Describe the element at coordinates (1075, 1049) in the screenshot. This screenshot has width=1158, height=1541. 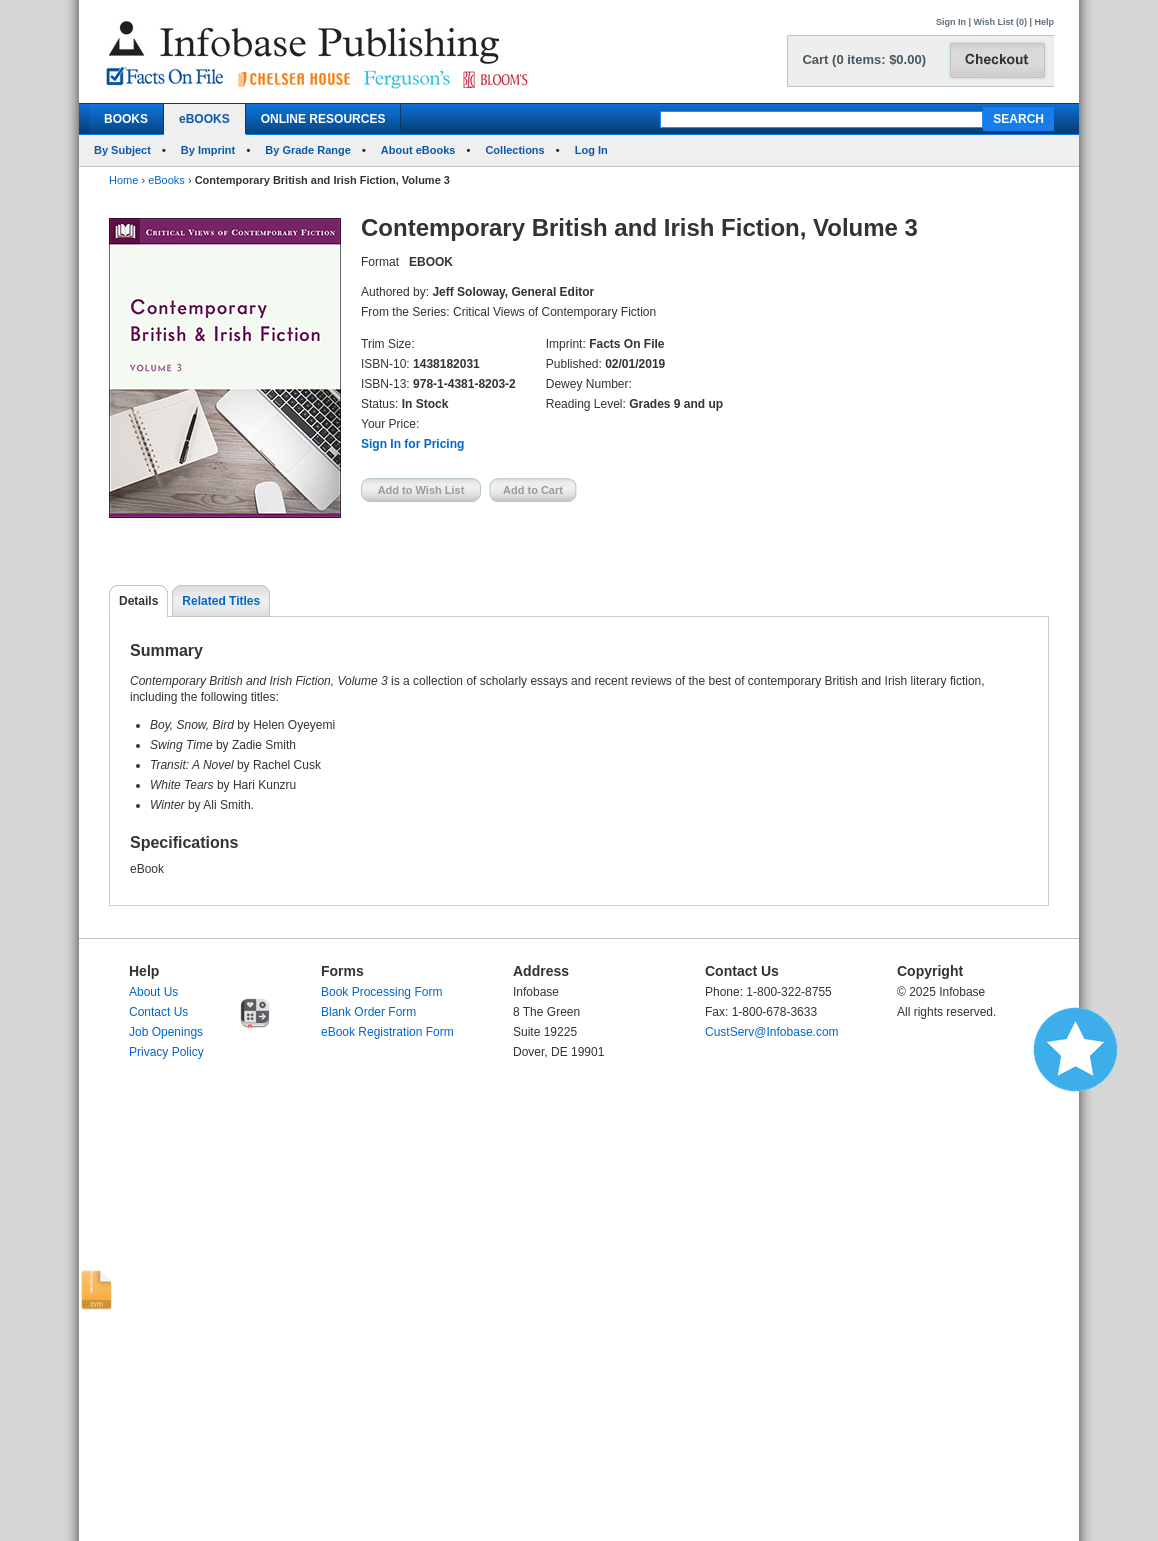
I see `indicates a favorited or starred item` at that location.